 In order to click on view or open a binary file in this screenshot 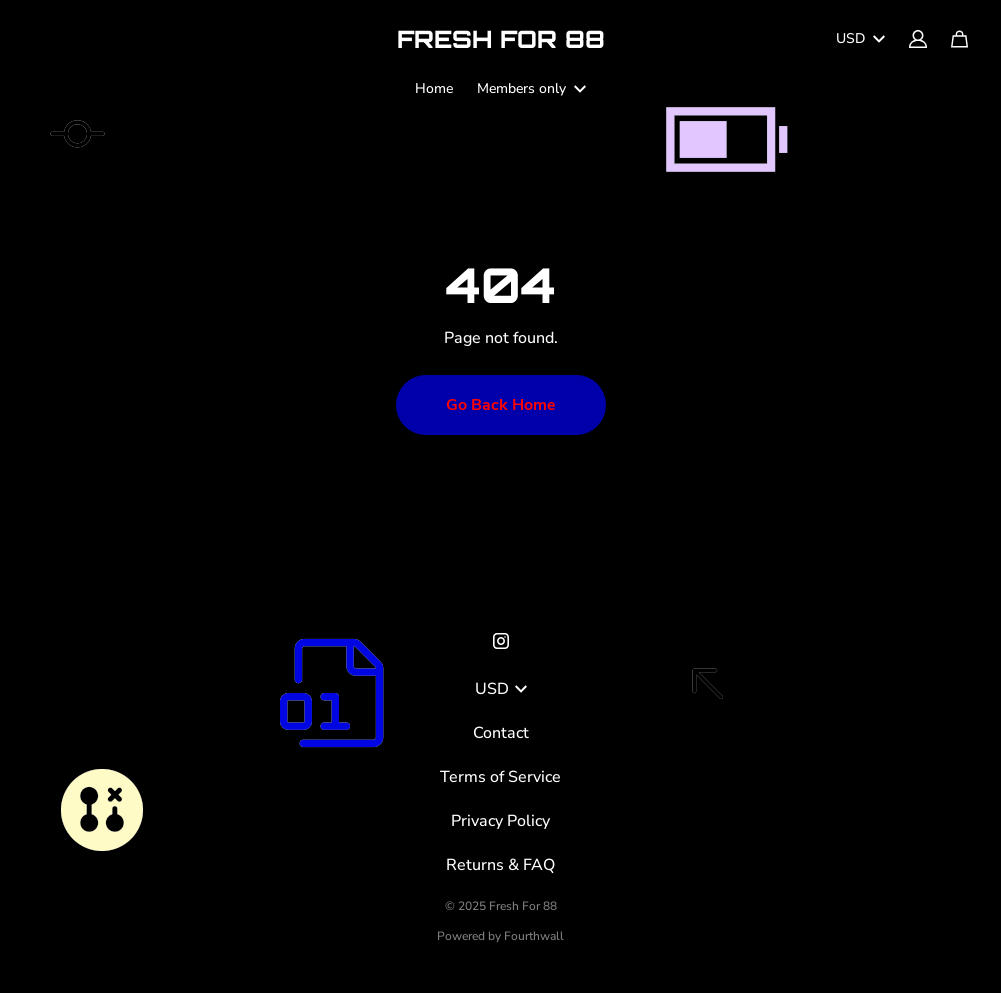, I will do `click(339, 693)`.